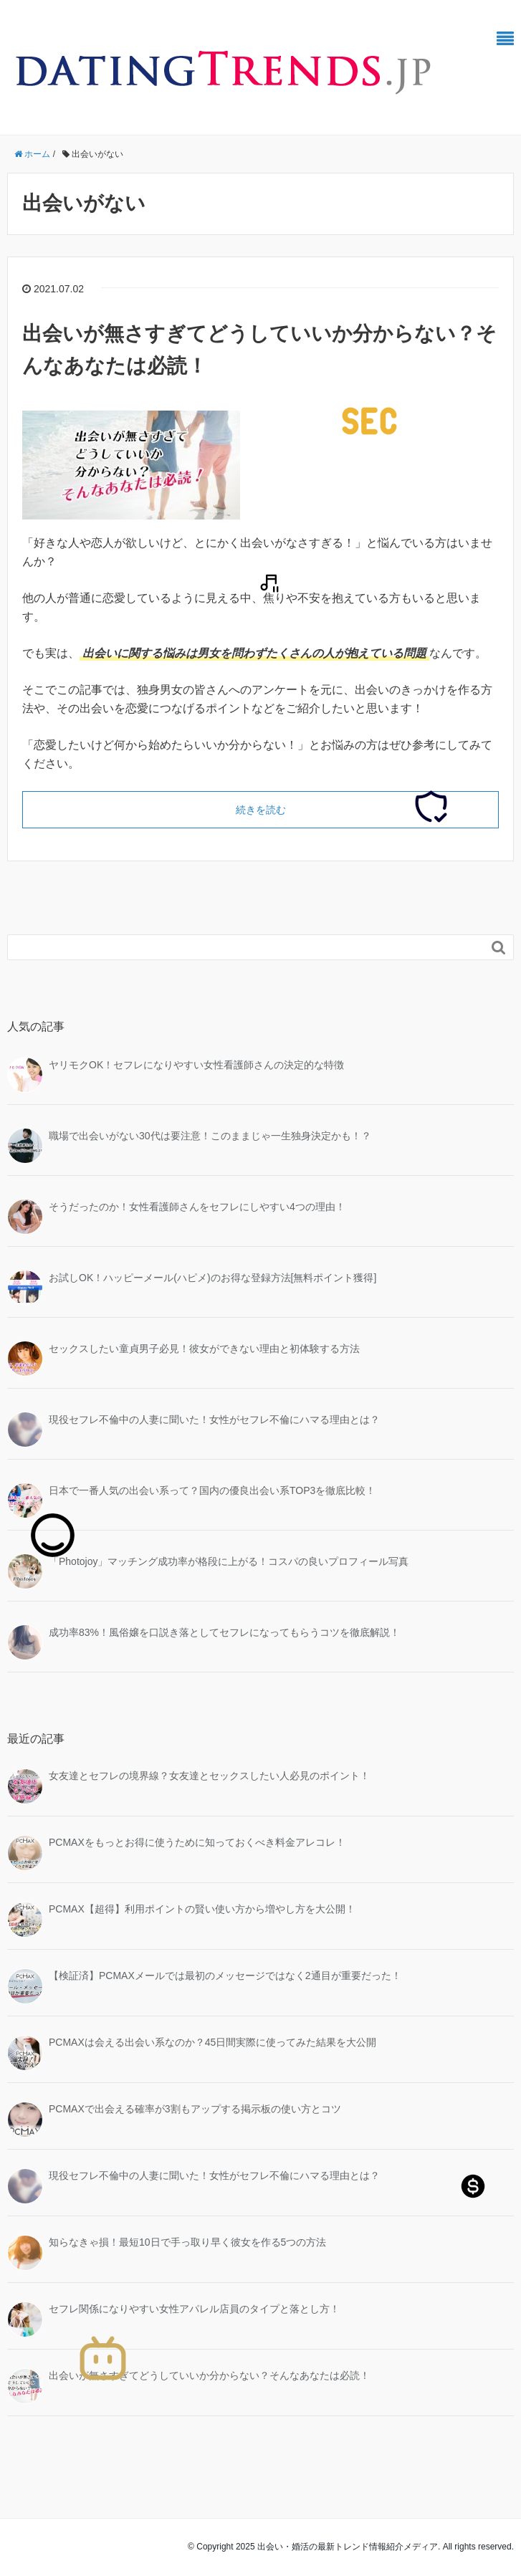 The image size is (521, 2576). I want to click on pause the currently playing music, so click(269, 583).